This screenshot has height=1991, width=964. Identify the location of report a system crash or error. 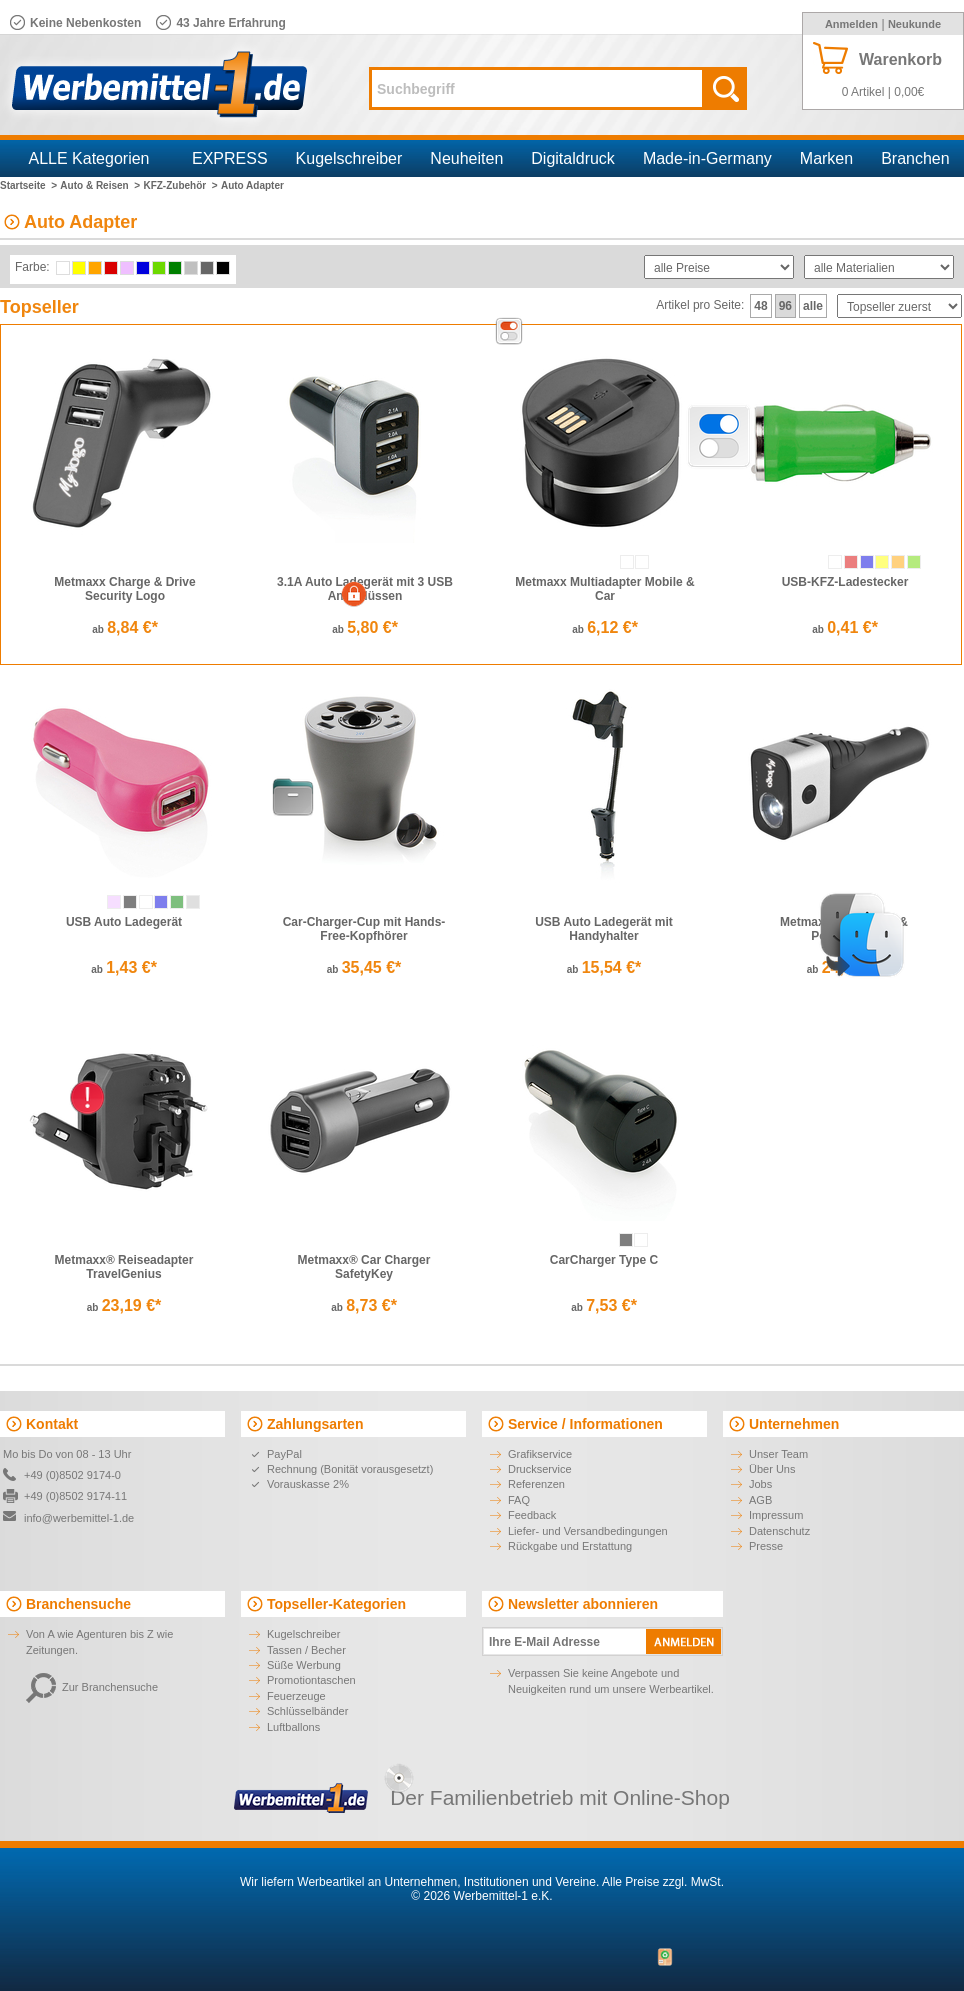
(87, 1097).